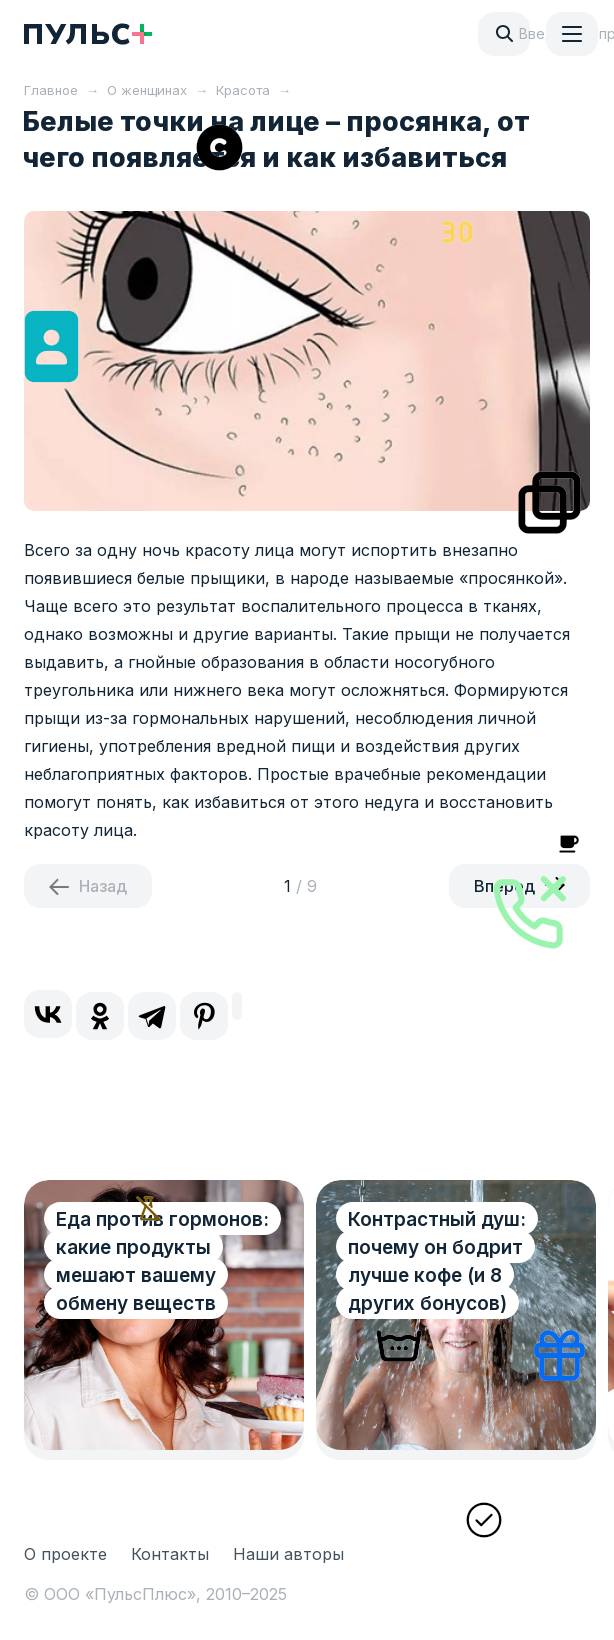  I want to click on wash at medium temperature setting, so click(399, 1346).